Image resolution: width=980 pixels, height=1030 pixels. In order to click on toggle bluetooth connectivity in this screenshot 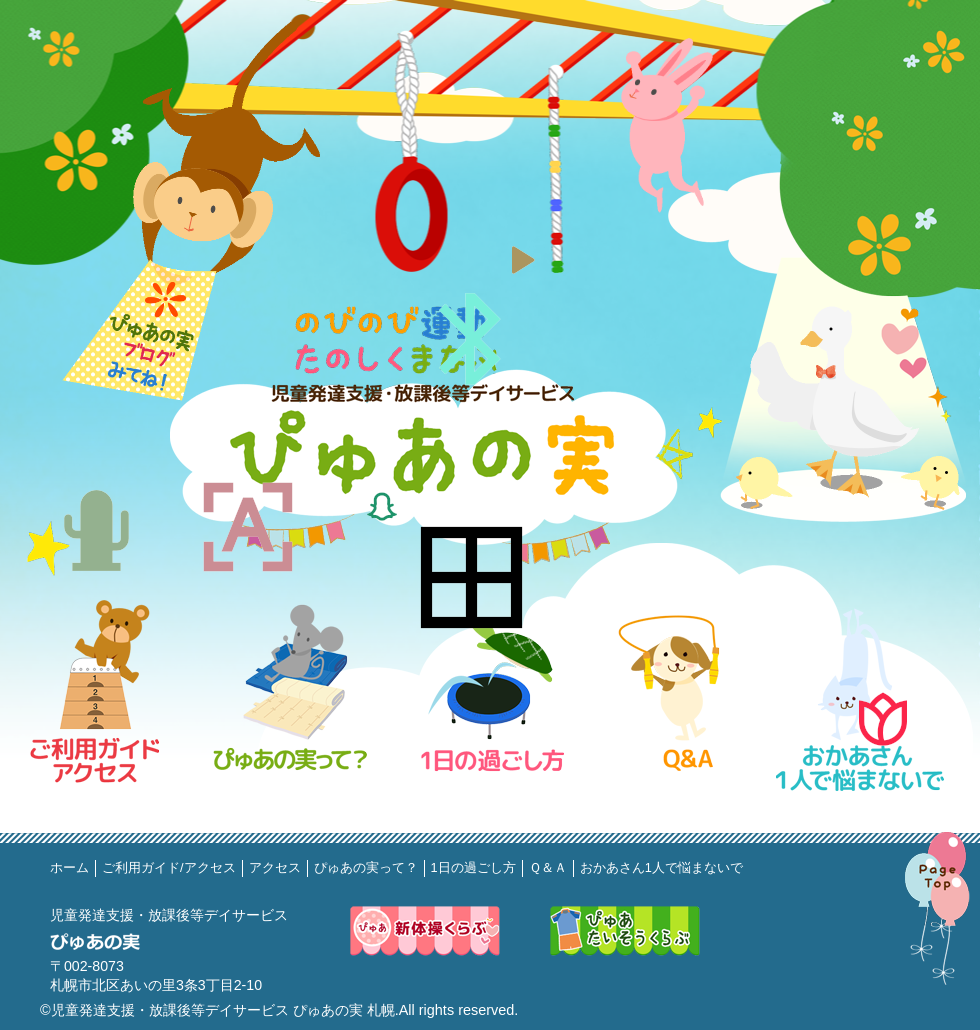, I will do `click(470, 339)`.